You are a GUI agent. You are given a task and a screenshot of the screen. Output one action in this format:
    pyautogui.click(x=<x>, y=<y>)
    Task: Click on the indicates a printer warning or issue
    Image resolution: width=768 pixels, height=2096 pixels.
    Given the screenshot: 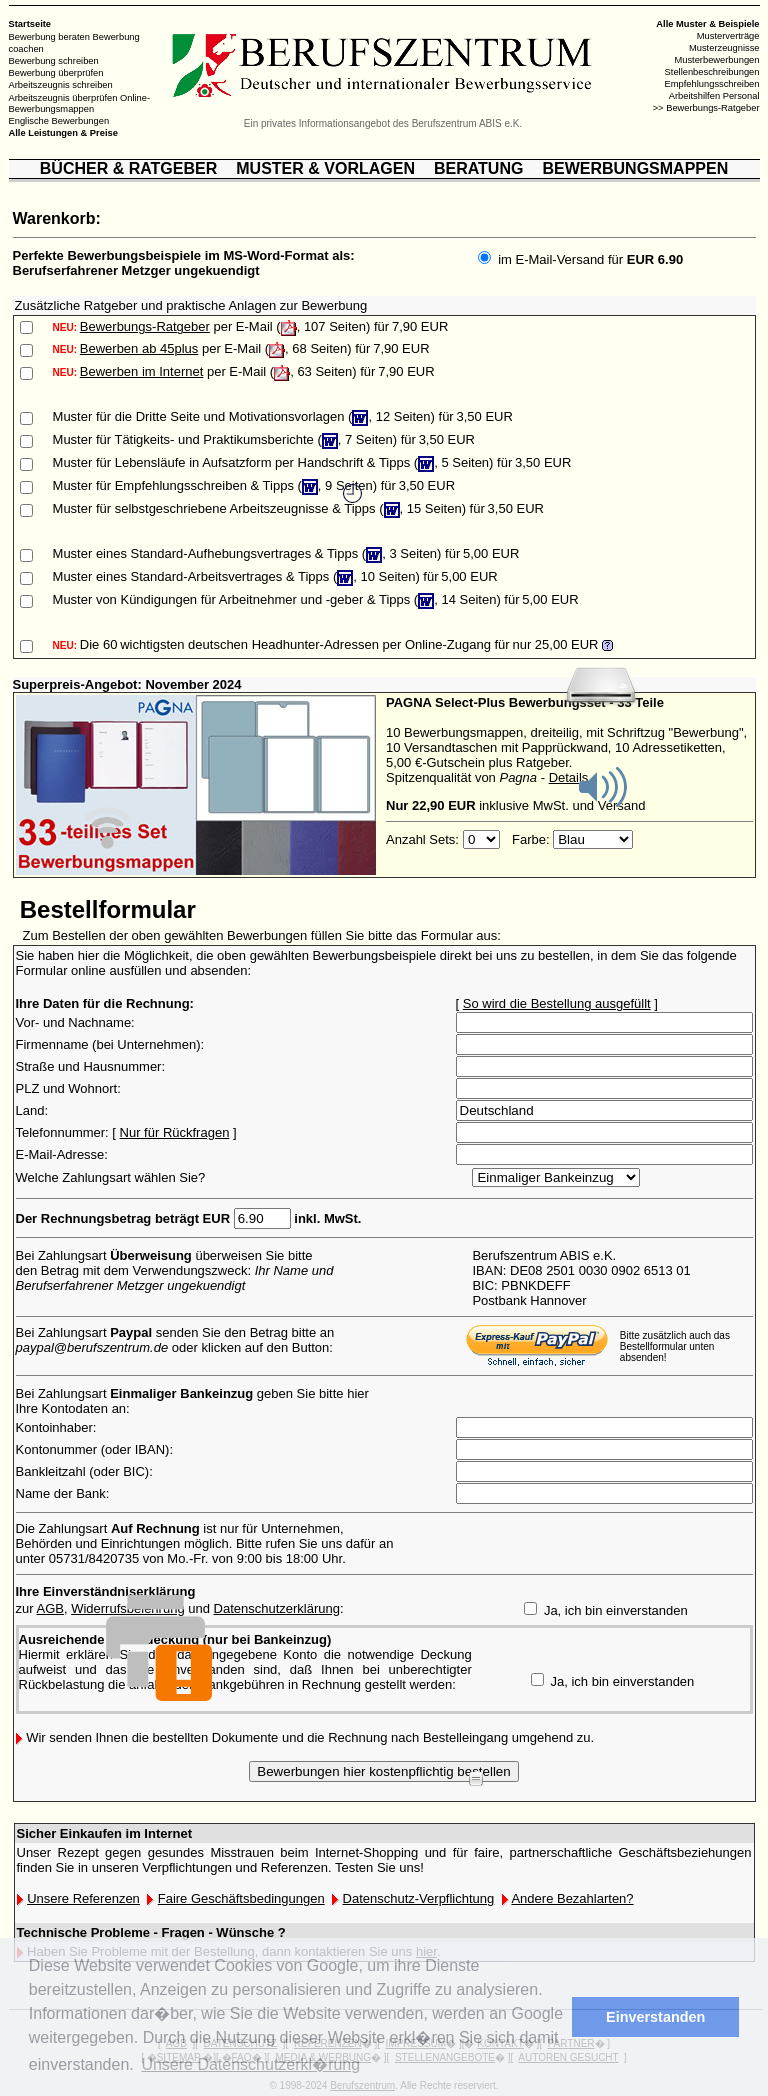 What is the action you would take?
    pyautogui.click(x=155, y=1644)
    